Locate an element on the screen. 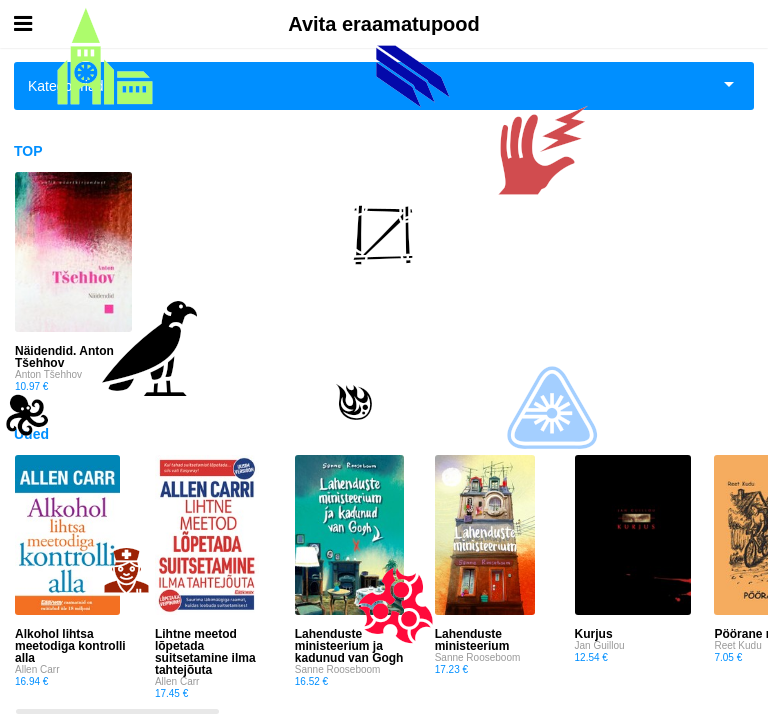  egyptian-themed game element or character is located at coordinates (149, 348).